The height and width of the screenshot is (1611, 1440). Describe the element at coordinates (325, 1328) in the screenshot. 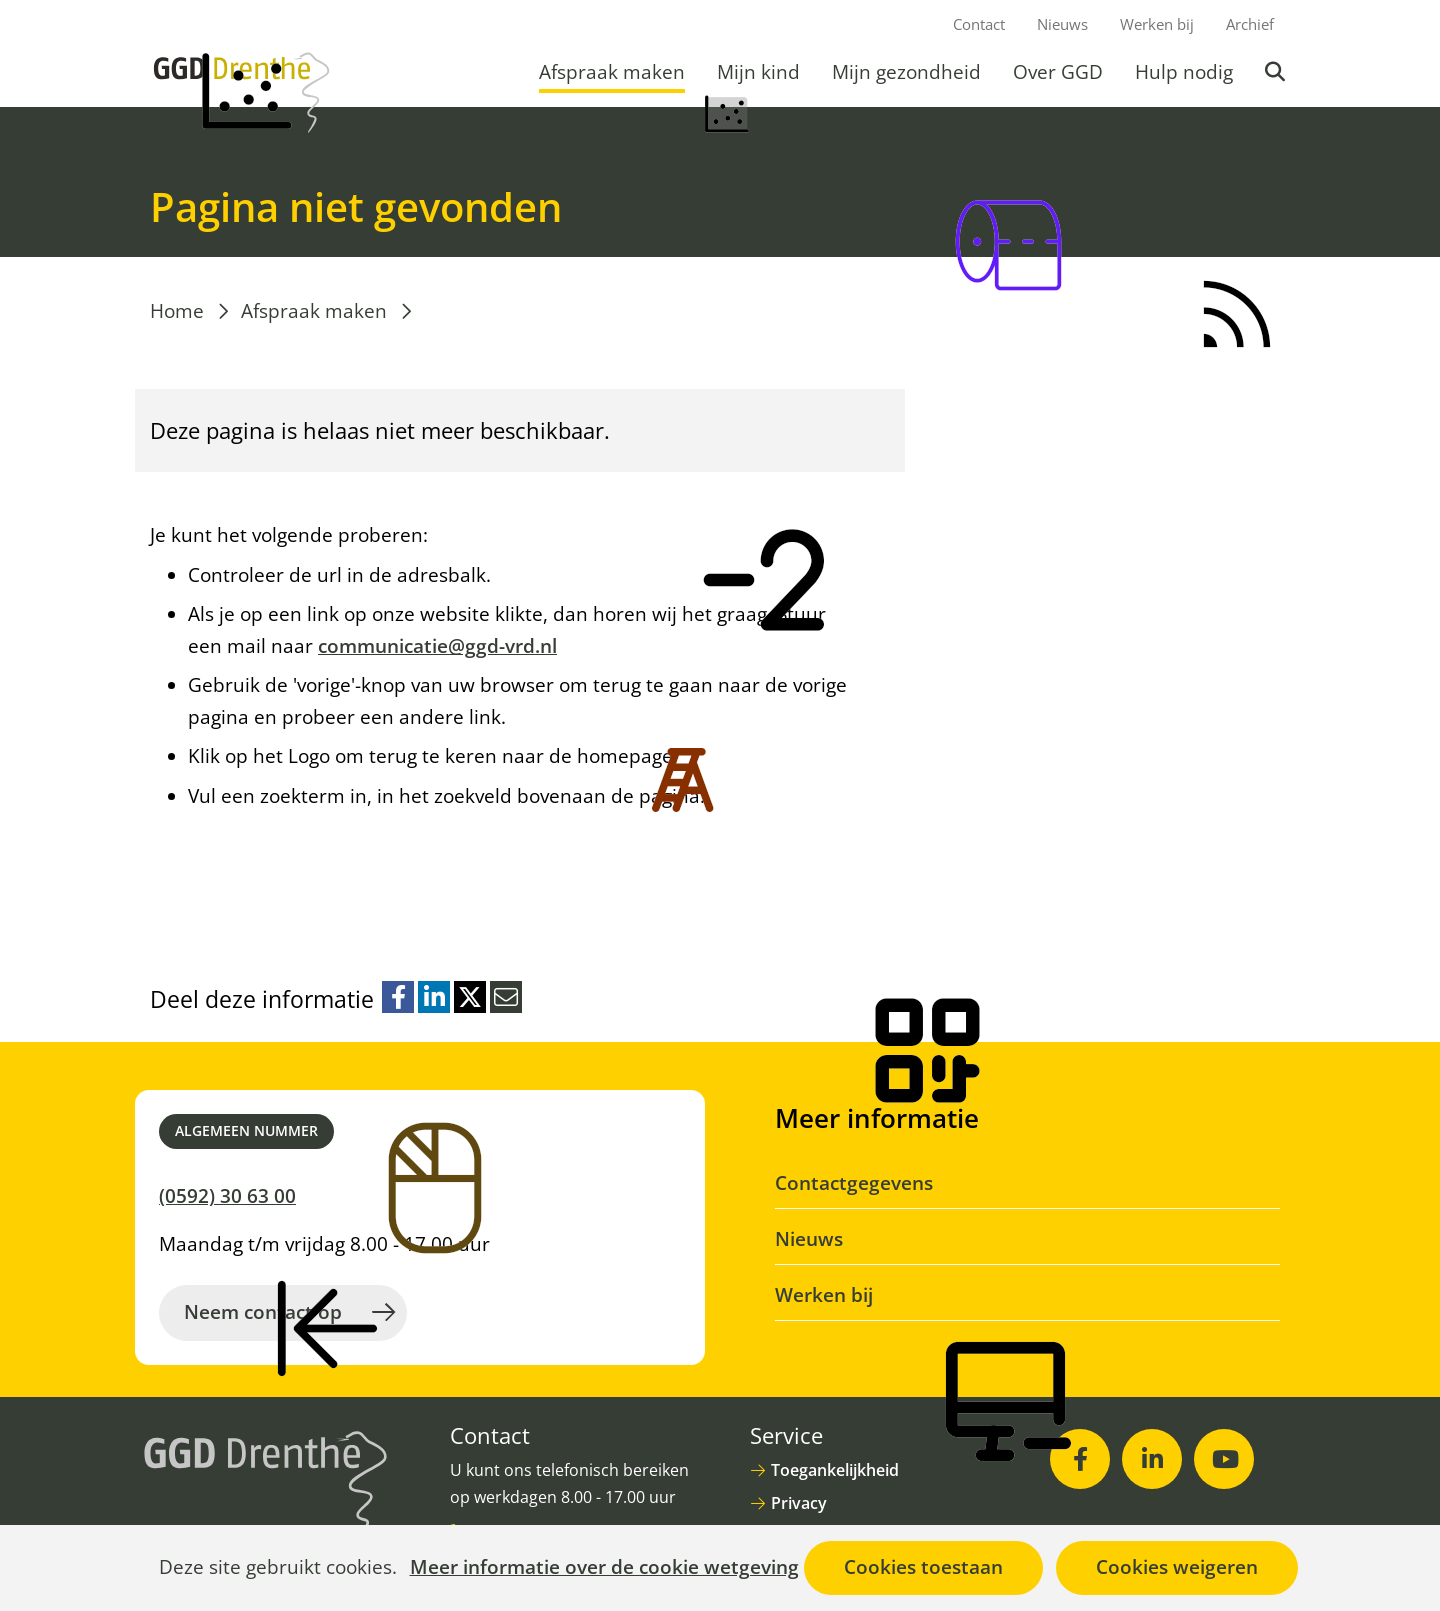

I see `go back to the beginning` at that location.